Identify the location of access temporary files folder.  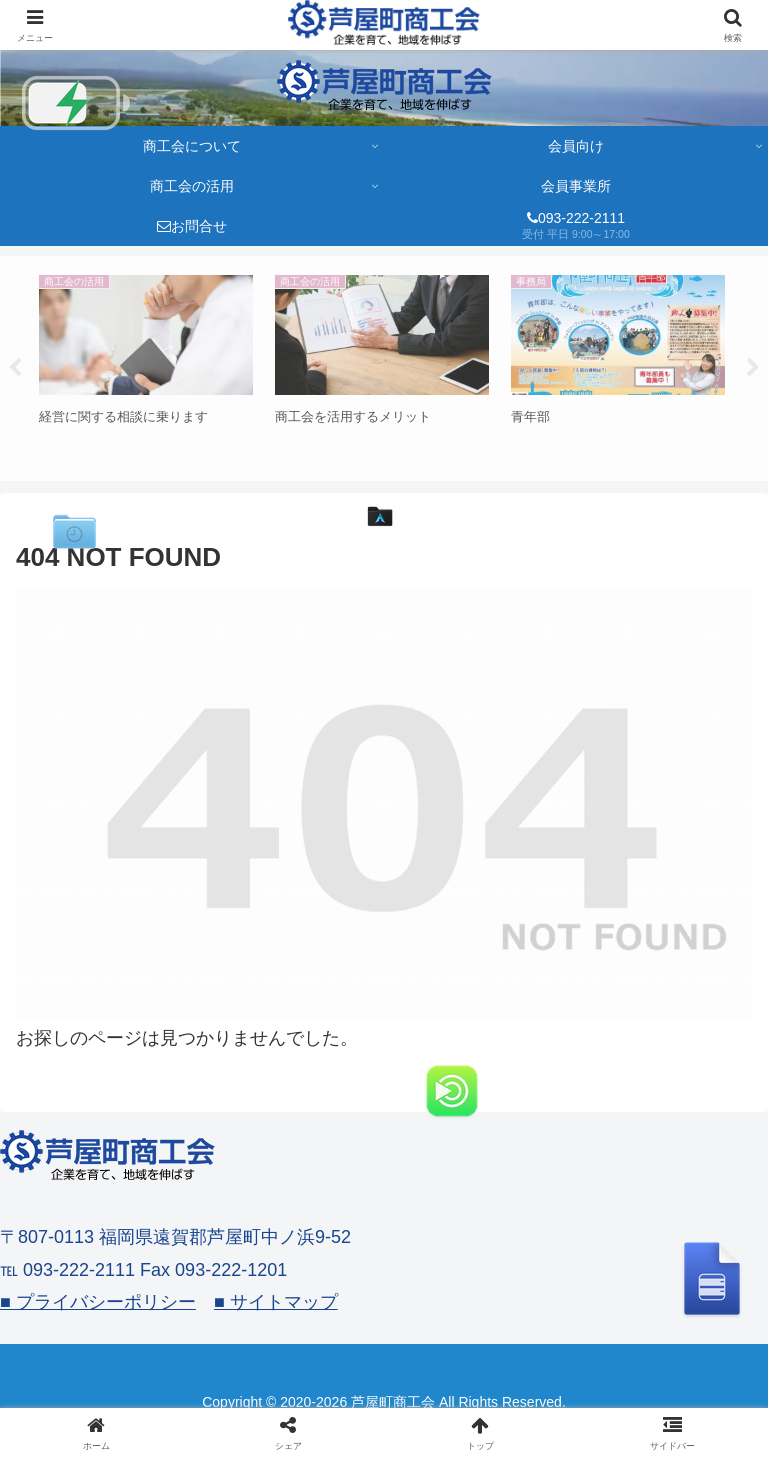
(74, 531).